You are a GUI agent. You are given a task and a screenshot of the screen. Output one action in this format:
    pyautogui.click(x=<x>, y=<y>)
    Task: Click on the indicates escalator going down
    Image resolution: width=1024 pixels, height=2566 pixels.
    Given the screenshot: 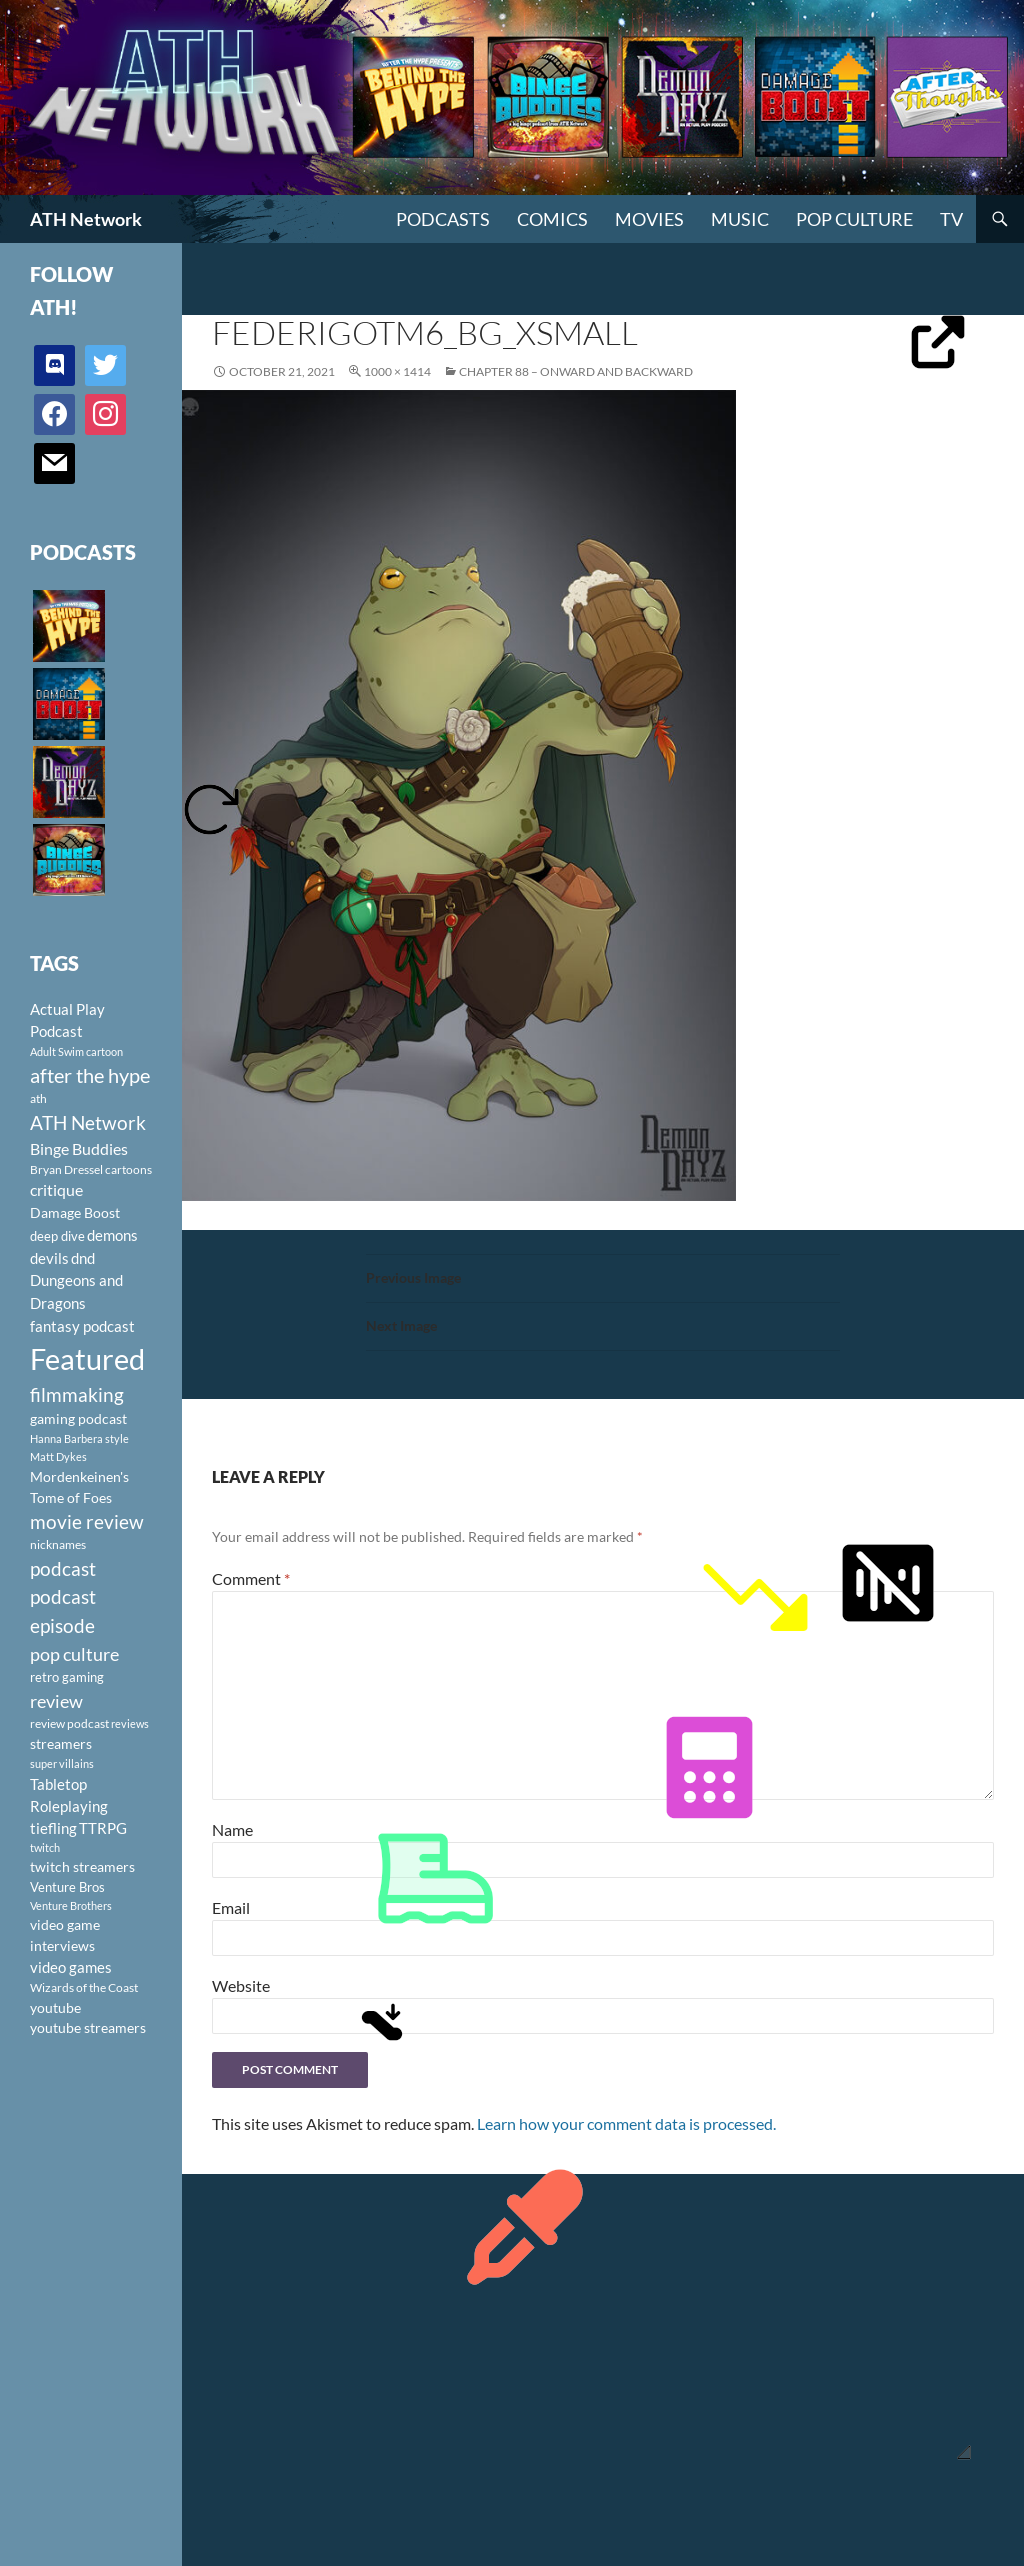 What is the action you would take?
    pyautogui.click(x=382, y=2022)
    